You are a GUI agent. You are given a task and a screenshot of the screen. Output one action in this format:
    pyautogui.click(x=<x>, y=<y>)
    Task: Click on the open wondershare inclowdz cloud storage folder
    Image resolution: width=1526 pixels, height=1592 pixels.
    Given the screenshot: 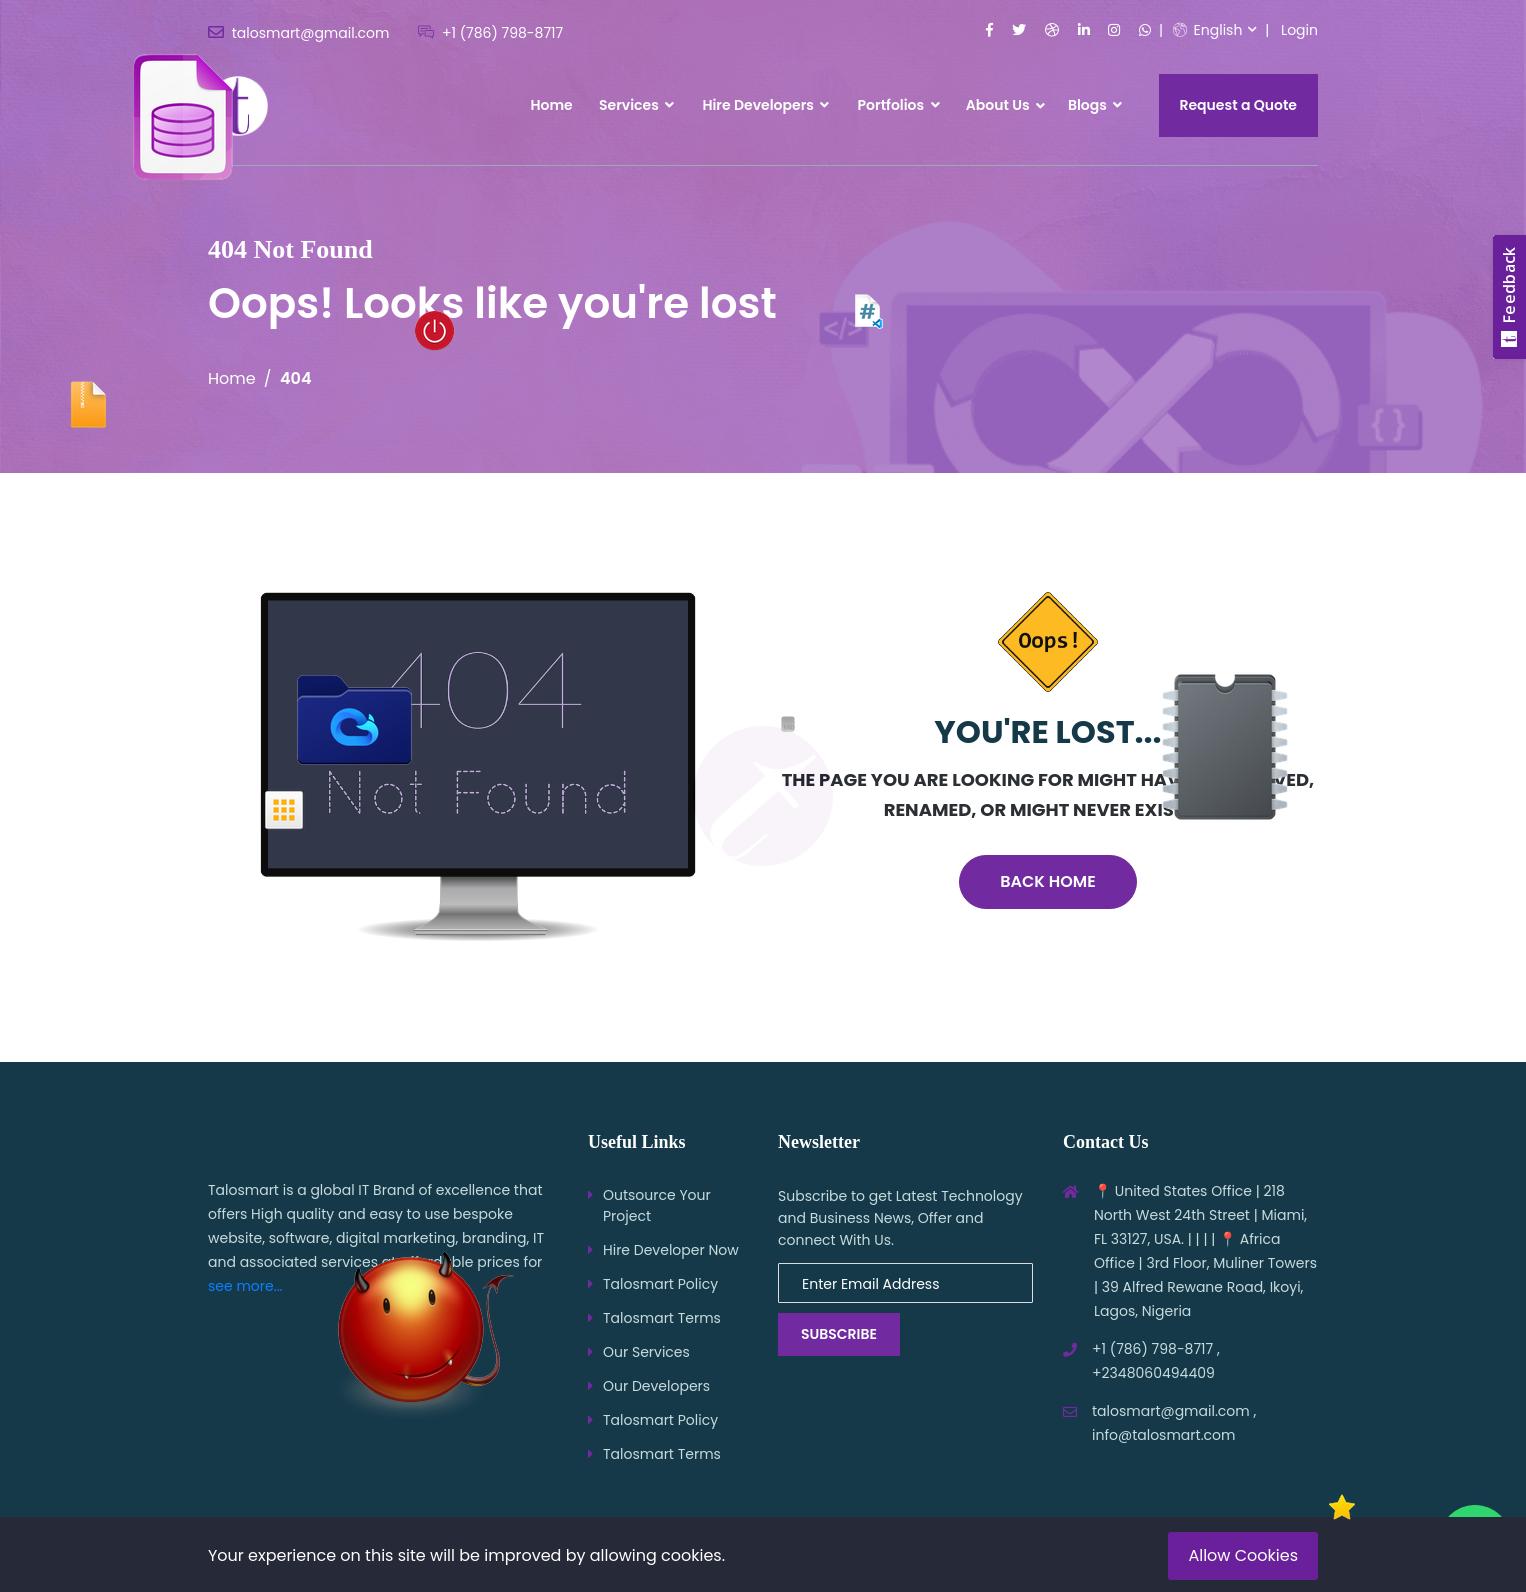 What is the action you would take?
    pyautogui.click(x=354, y=723)
    